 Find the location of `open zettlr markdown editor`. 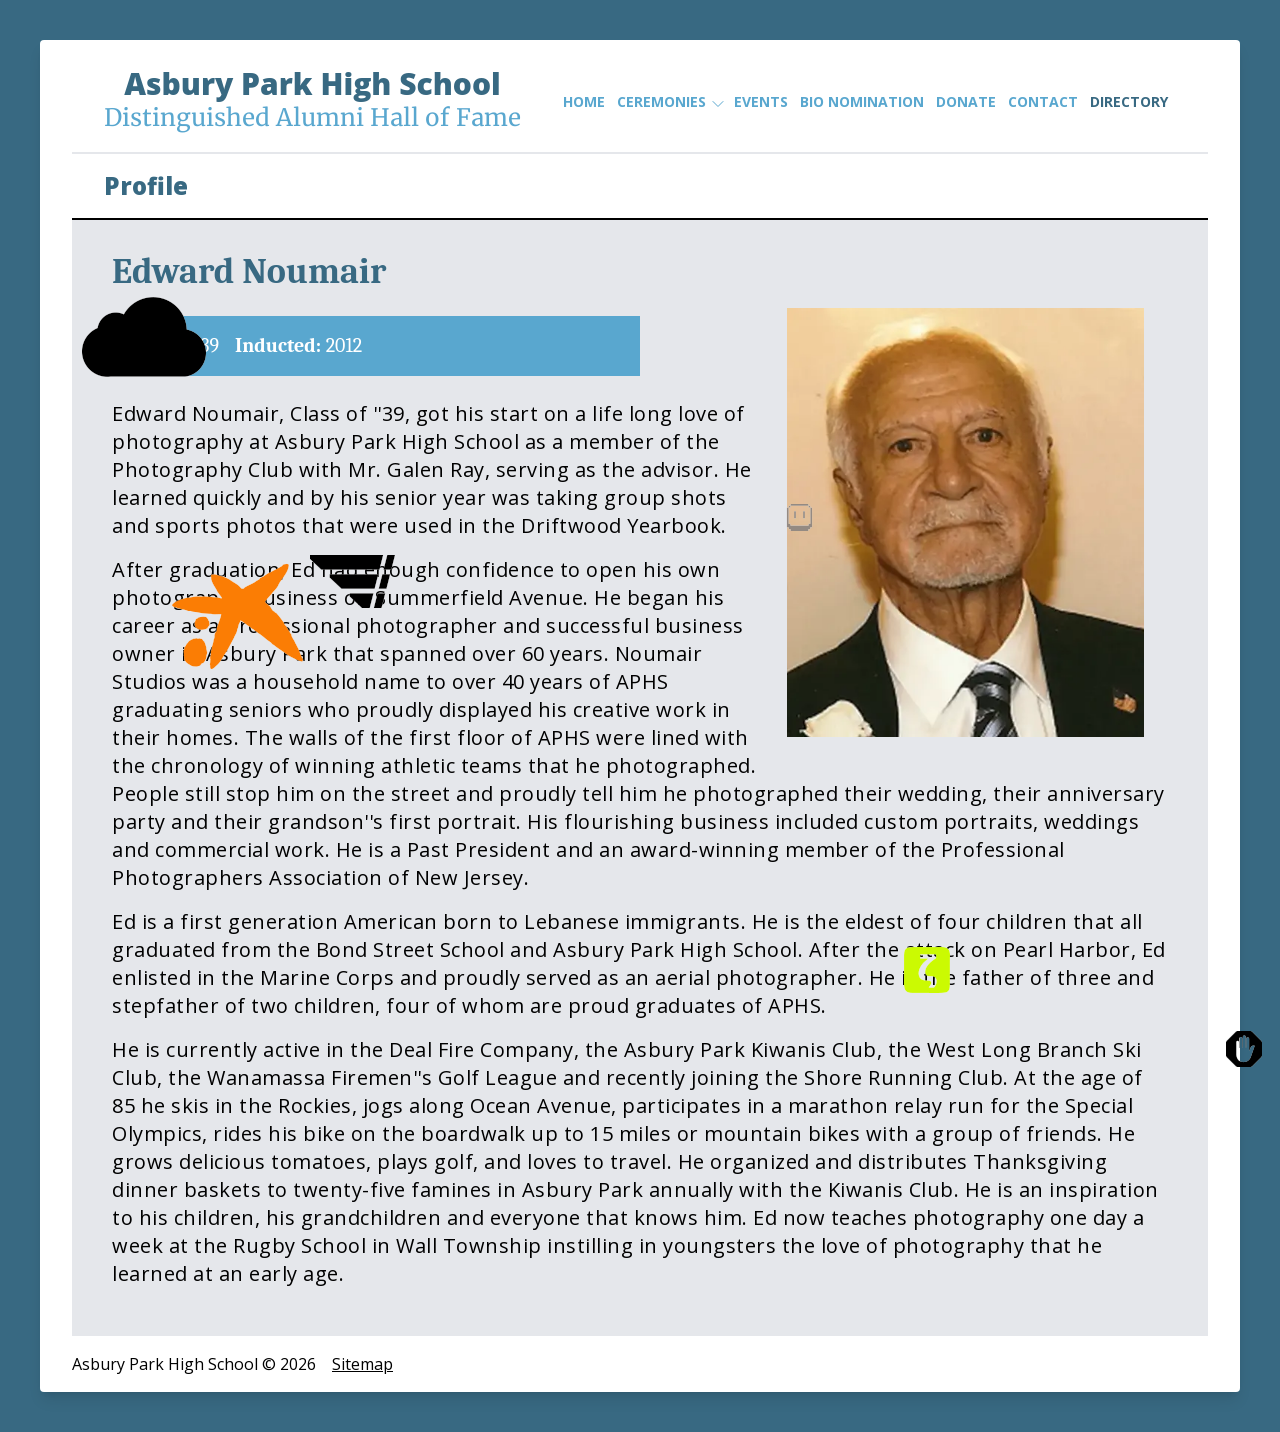

open zettlr markdown editor is located at coordinates (927, 970).